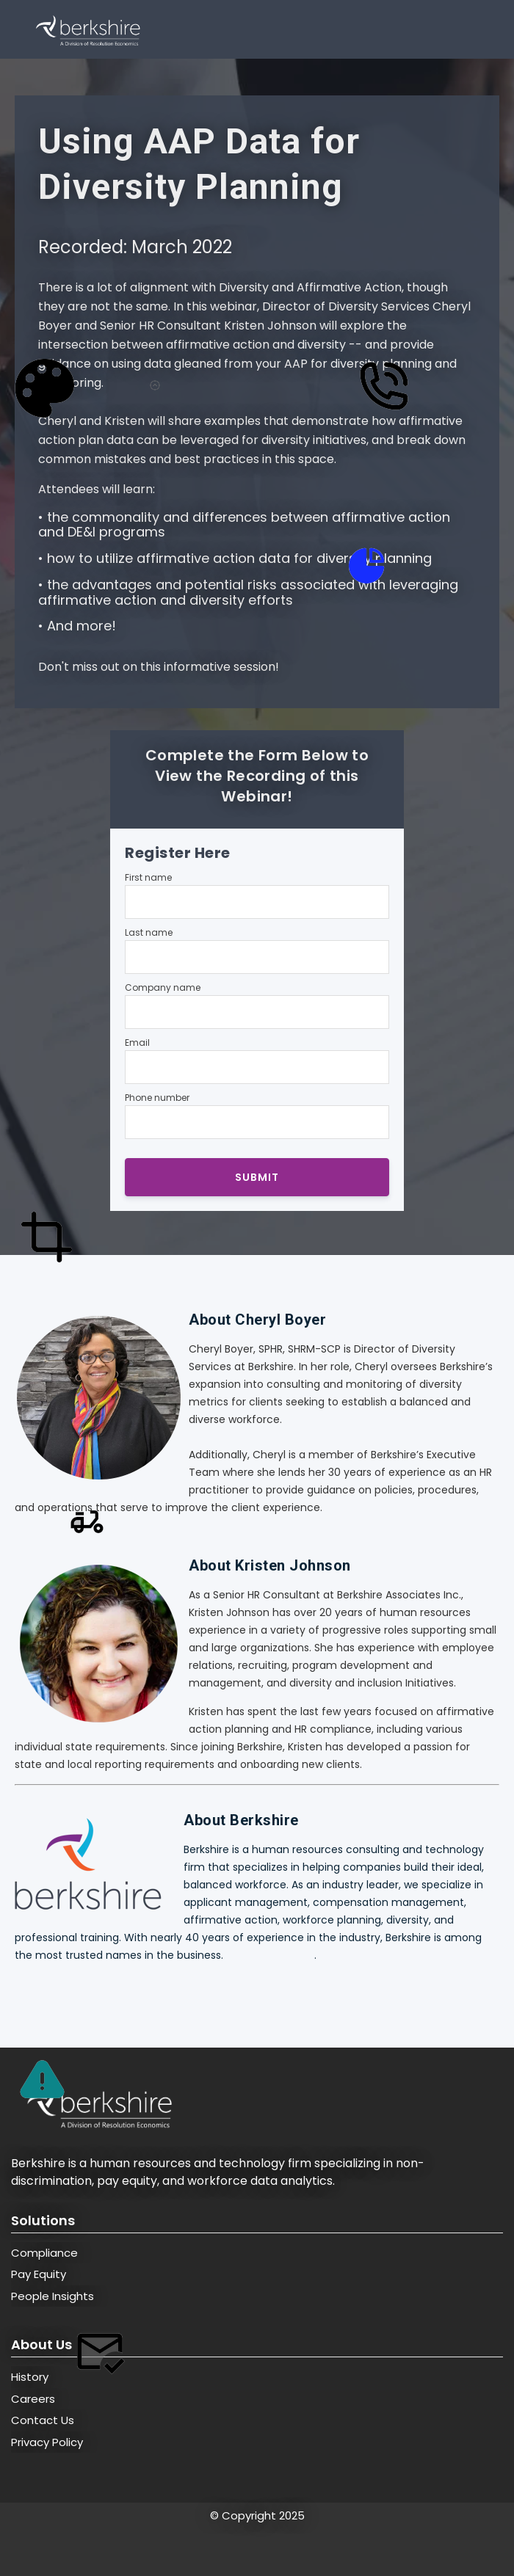 The height and width of the screenshot is (2576, 514). Describe the element at coordinates (384, 386) in the screenshot. I see `make a phone call` at that location.